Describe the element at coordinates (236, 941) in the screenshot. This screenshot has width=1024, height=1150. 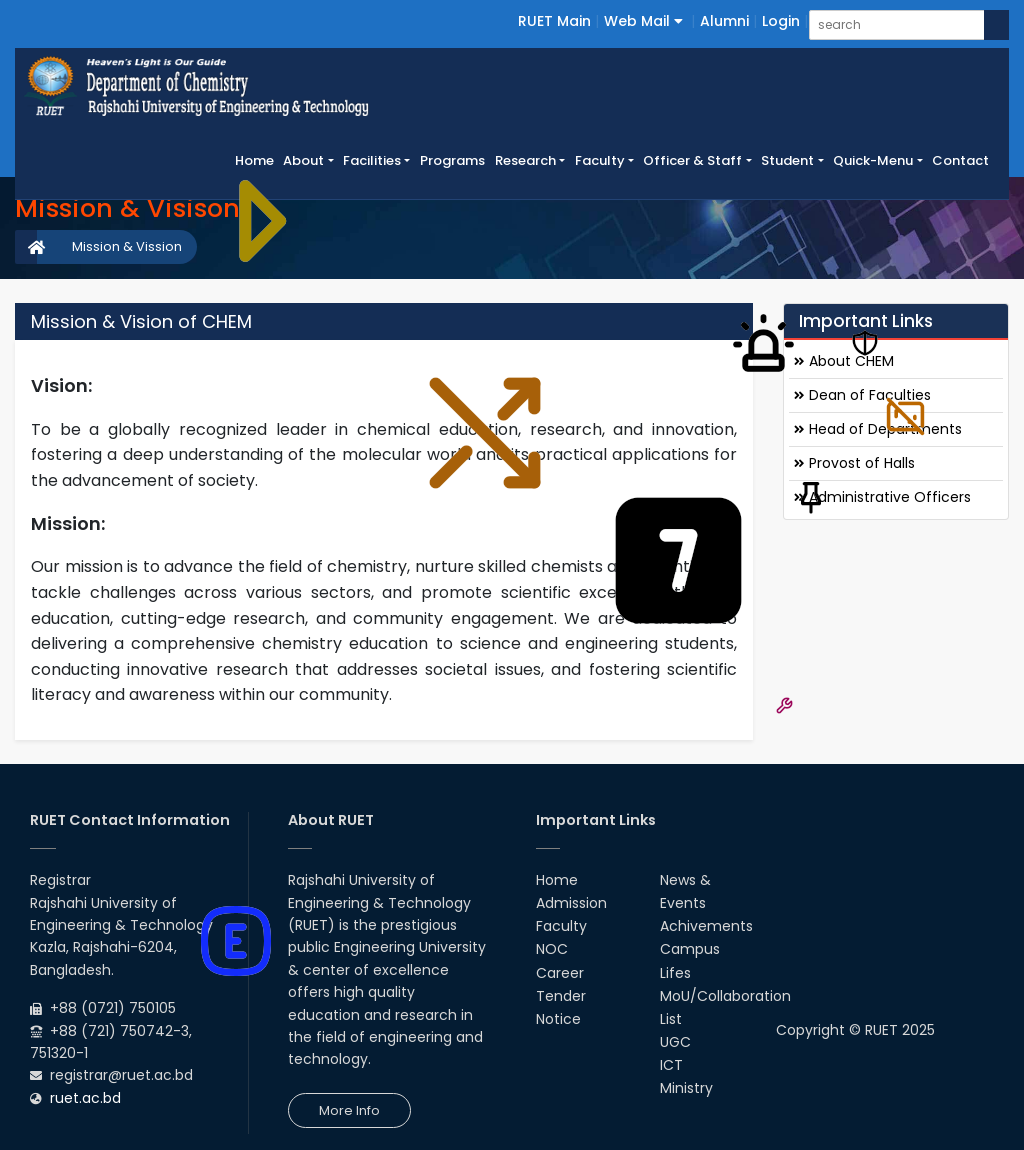
I see `indicates an item starting with the letter E` at that location.